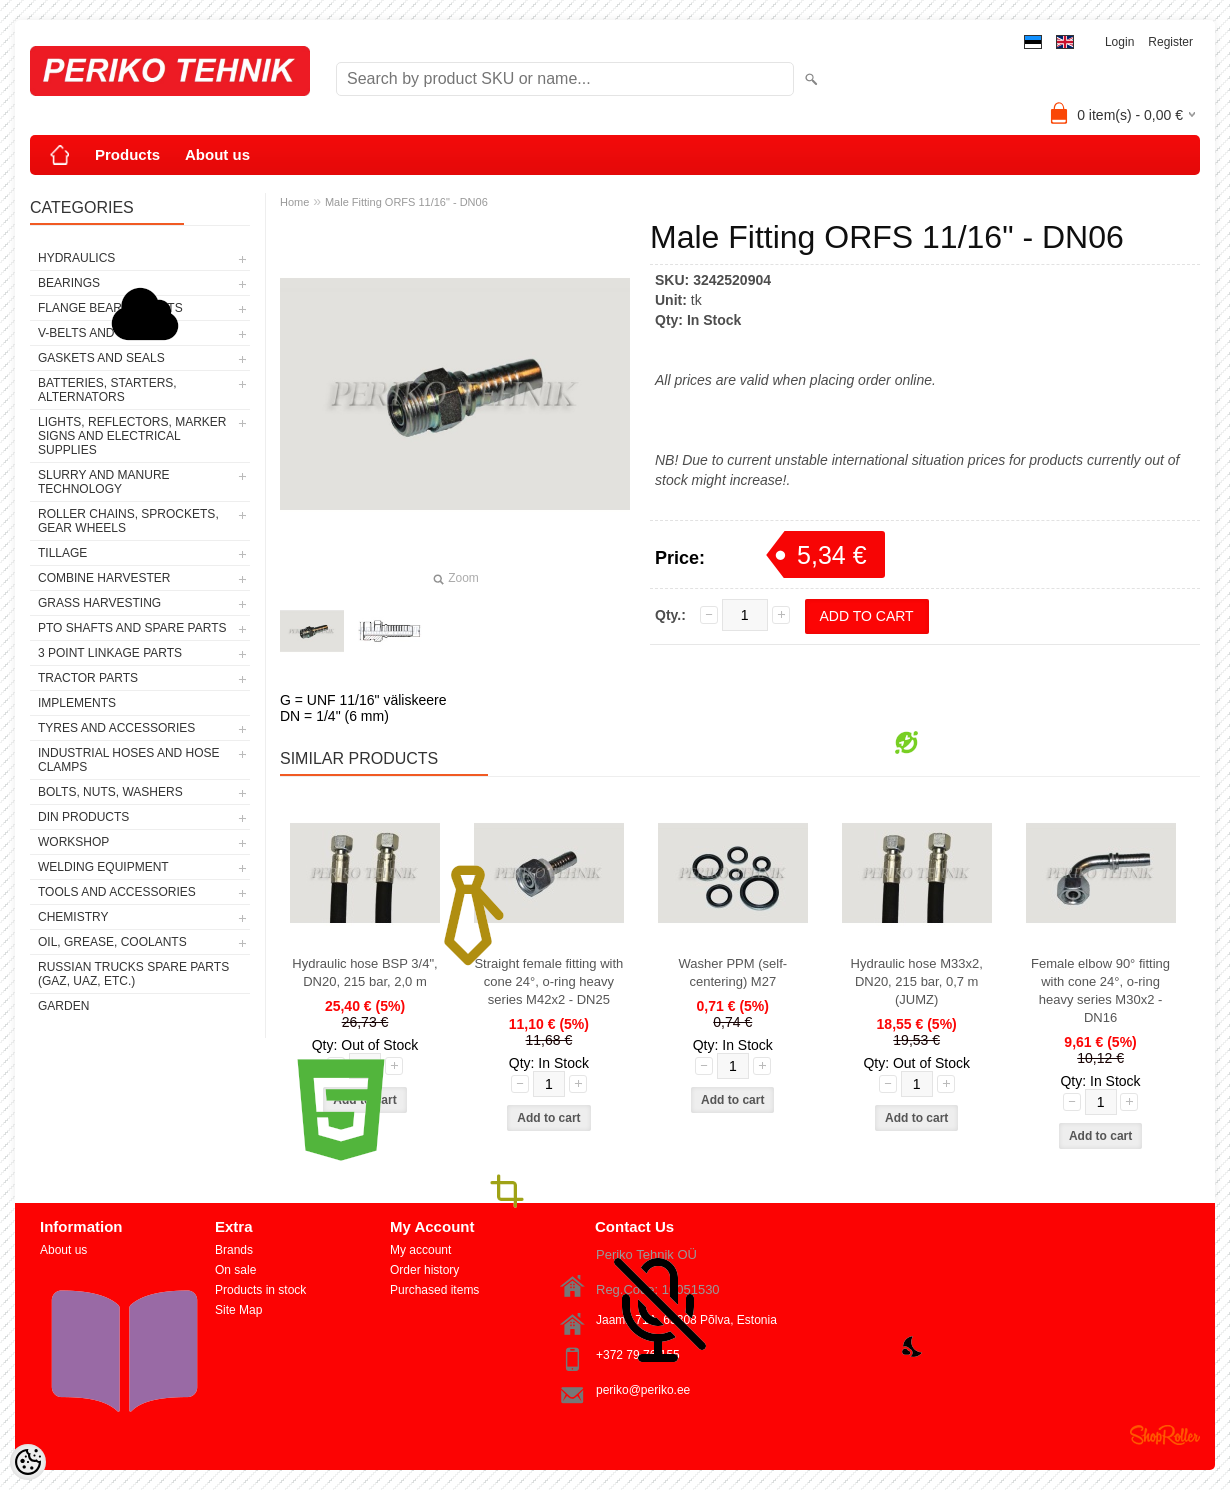 This screenshot has width=1230, height=1490. I want to click on react with laughing emoji, so click(906, 742).